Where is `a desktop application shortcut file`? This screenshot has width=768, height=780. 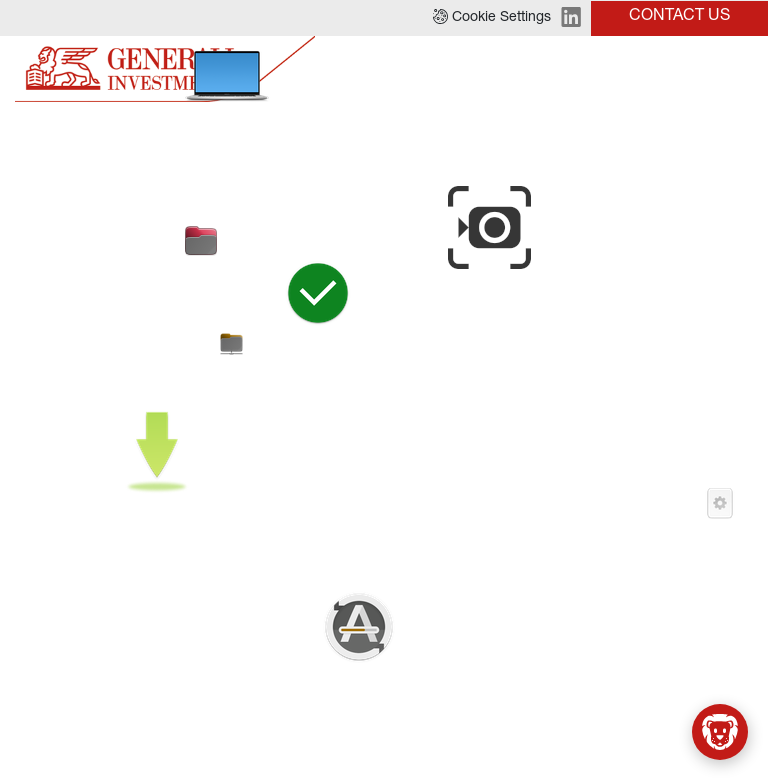 a desktop application shortcut file is located at coordinates (720, 503).